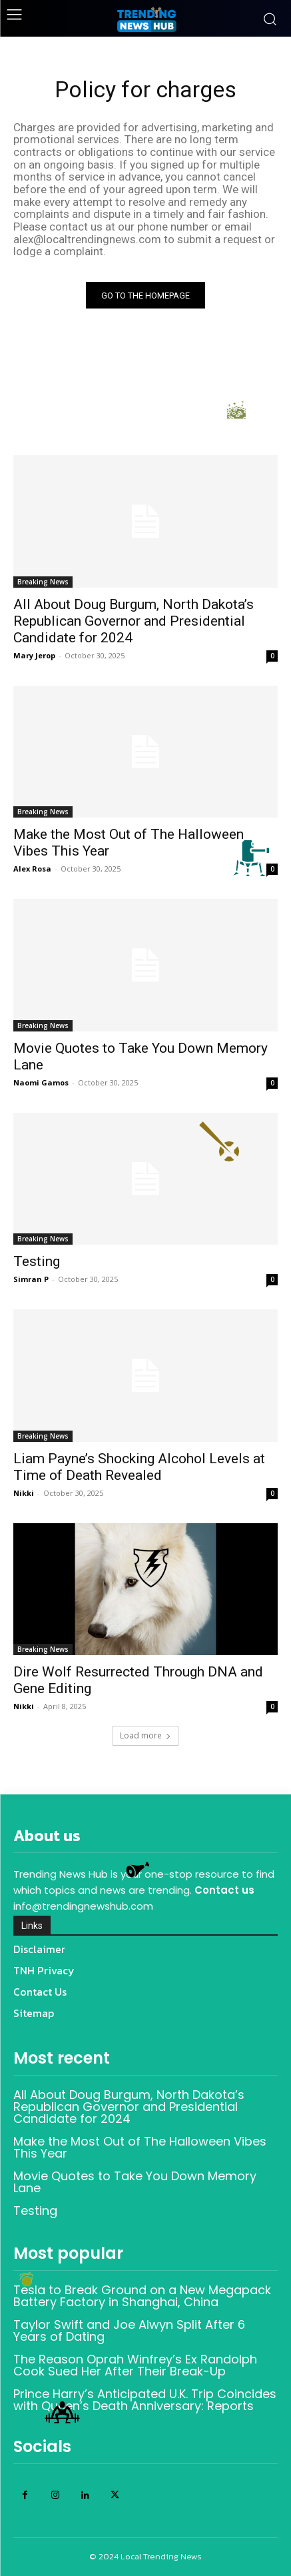  What do you see at coordinates (26, 2279) in the screenshot?
I see `activate a bomb or explosive item in-game` at bounding box center [26, 2279].